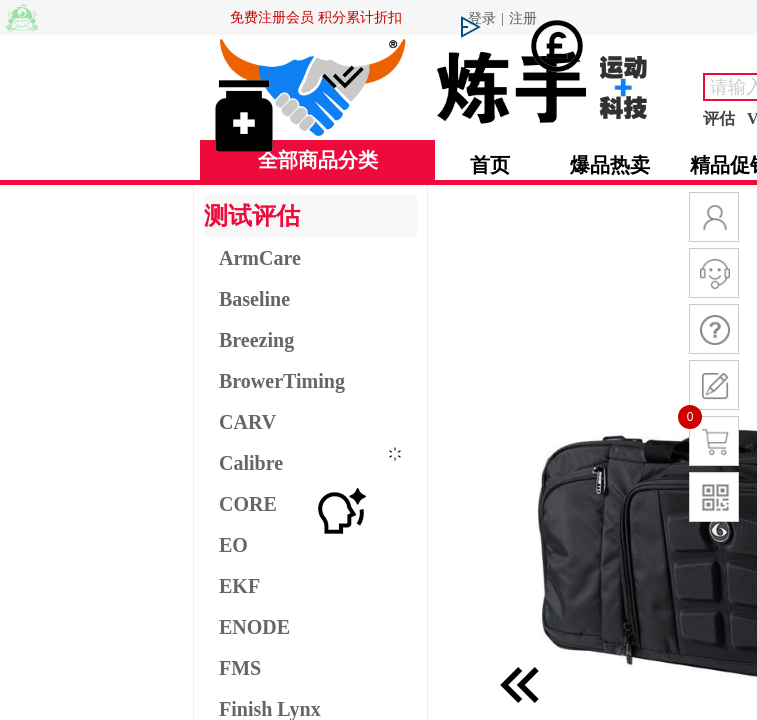 This screenshot has height=720, width=757. I want to click on view balance in british pounds, so click(557, 46).